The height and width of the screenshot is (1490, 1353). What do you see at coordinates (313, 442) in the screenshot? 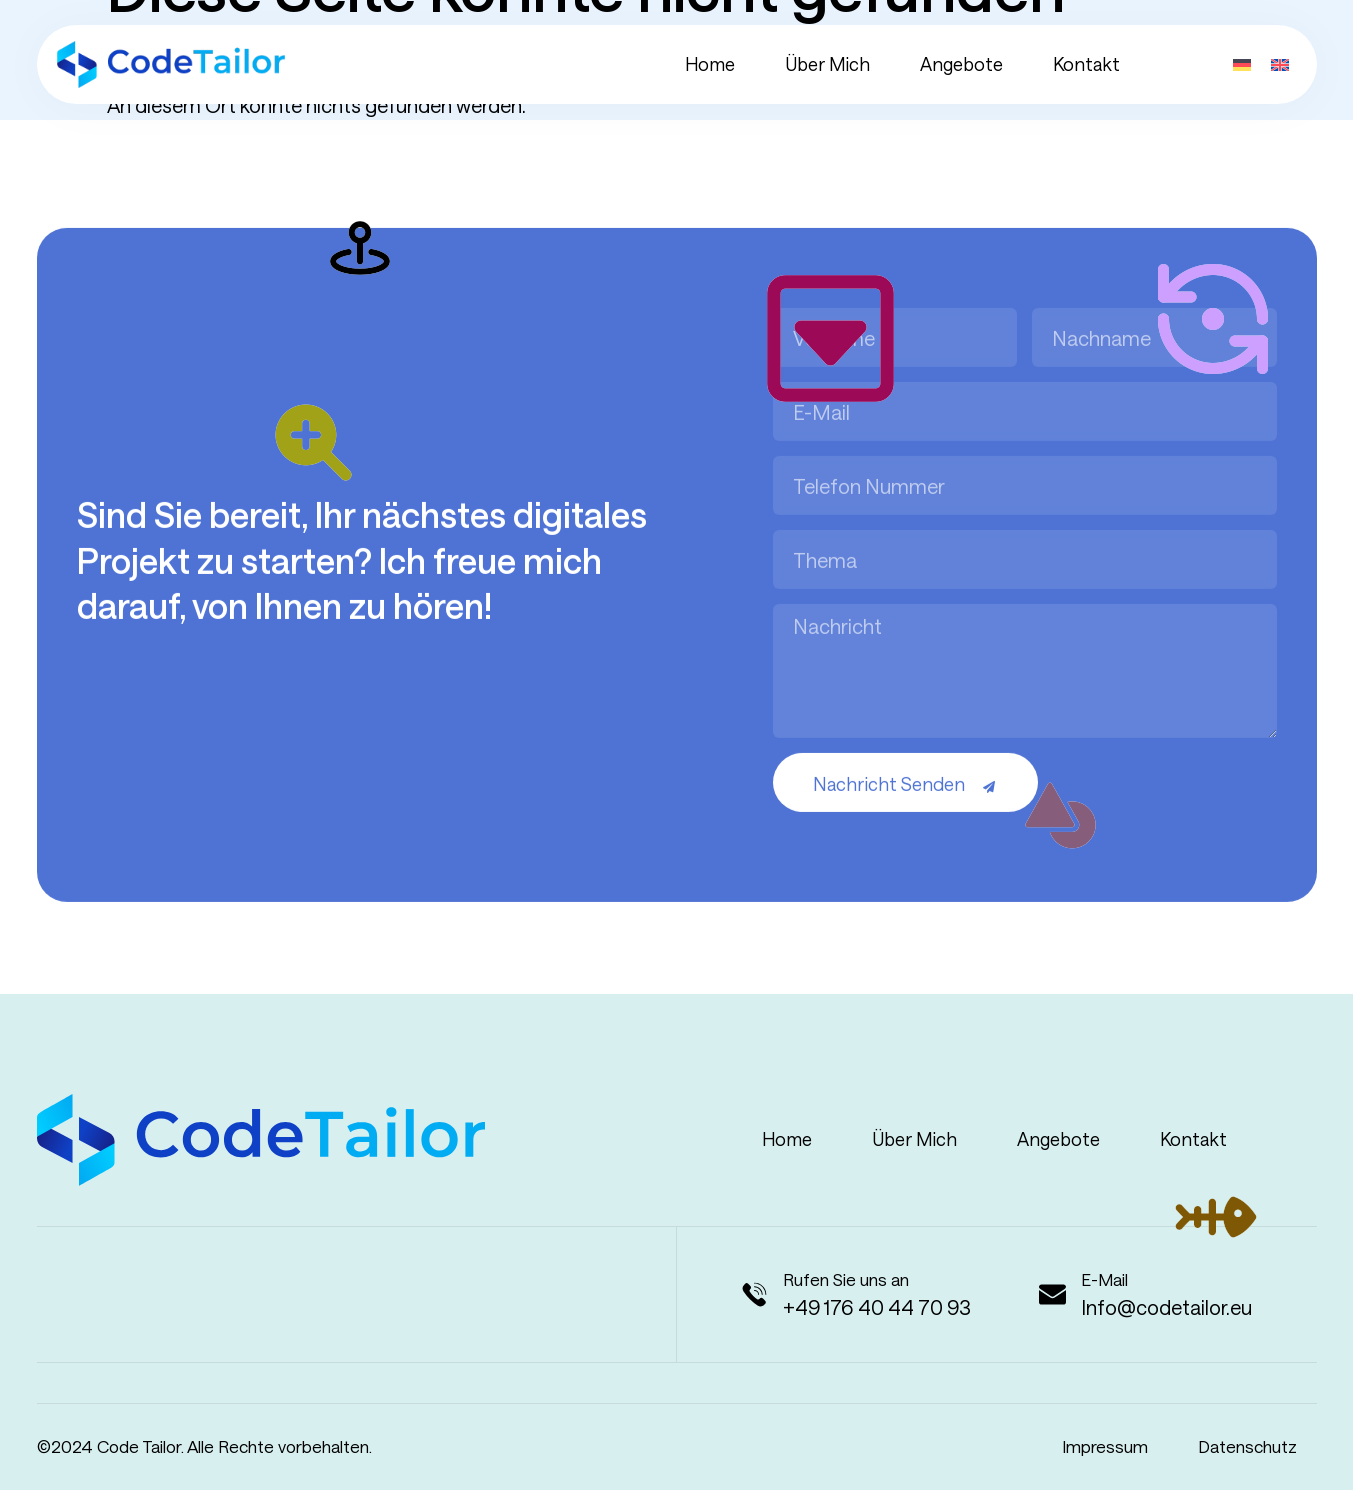
I see `zoom in on content` at bounding box center [313, 442].